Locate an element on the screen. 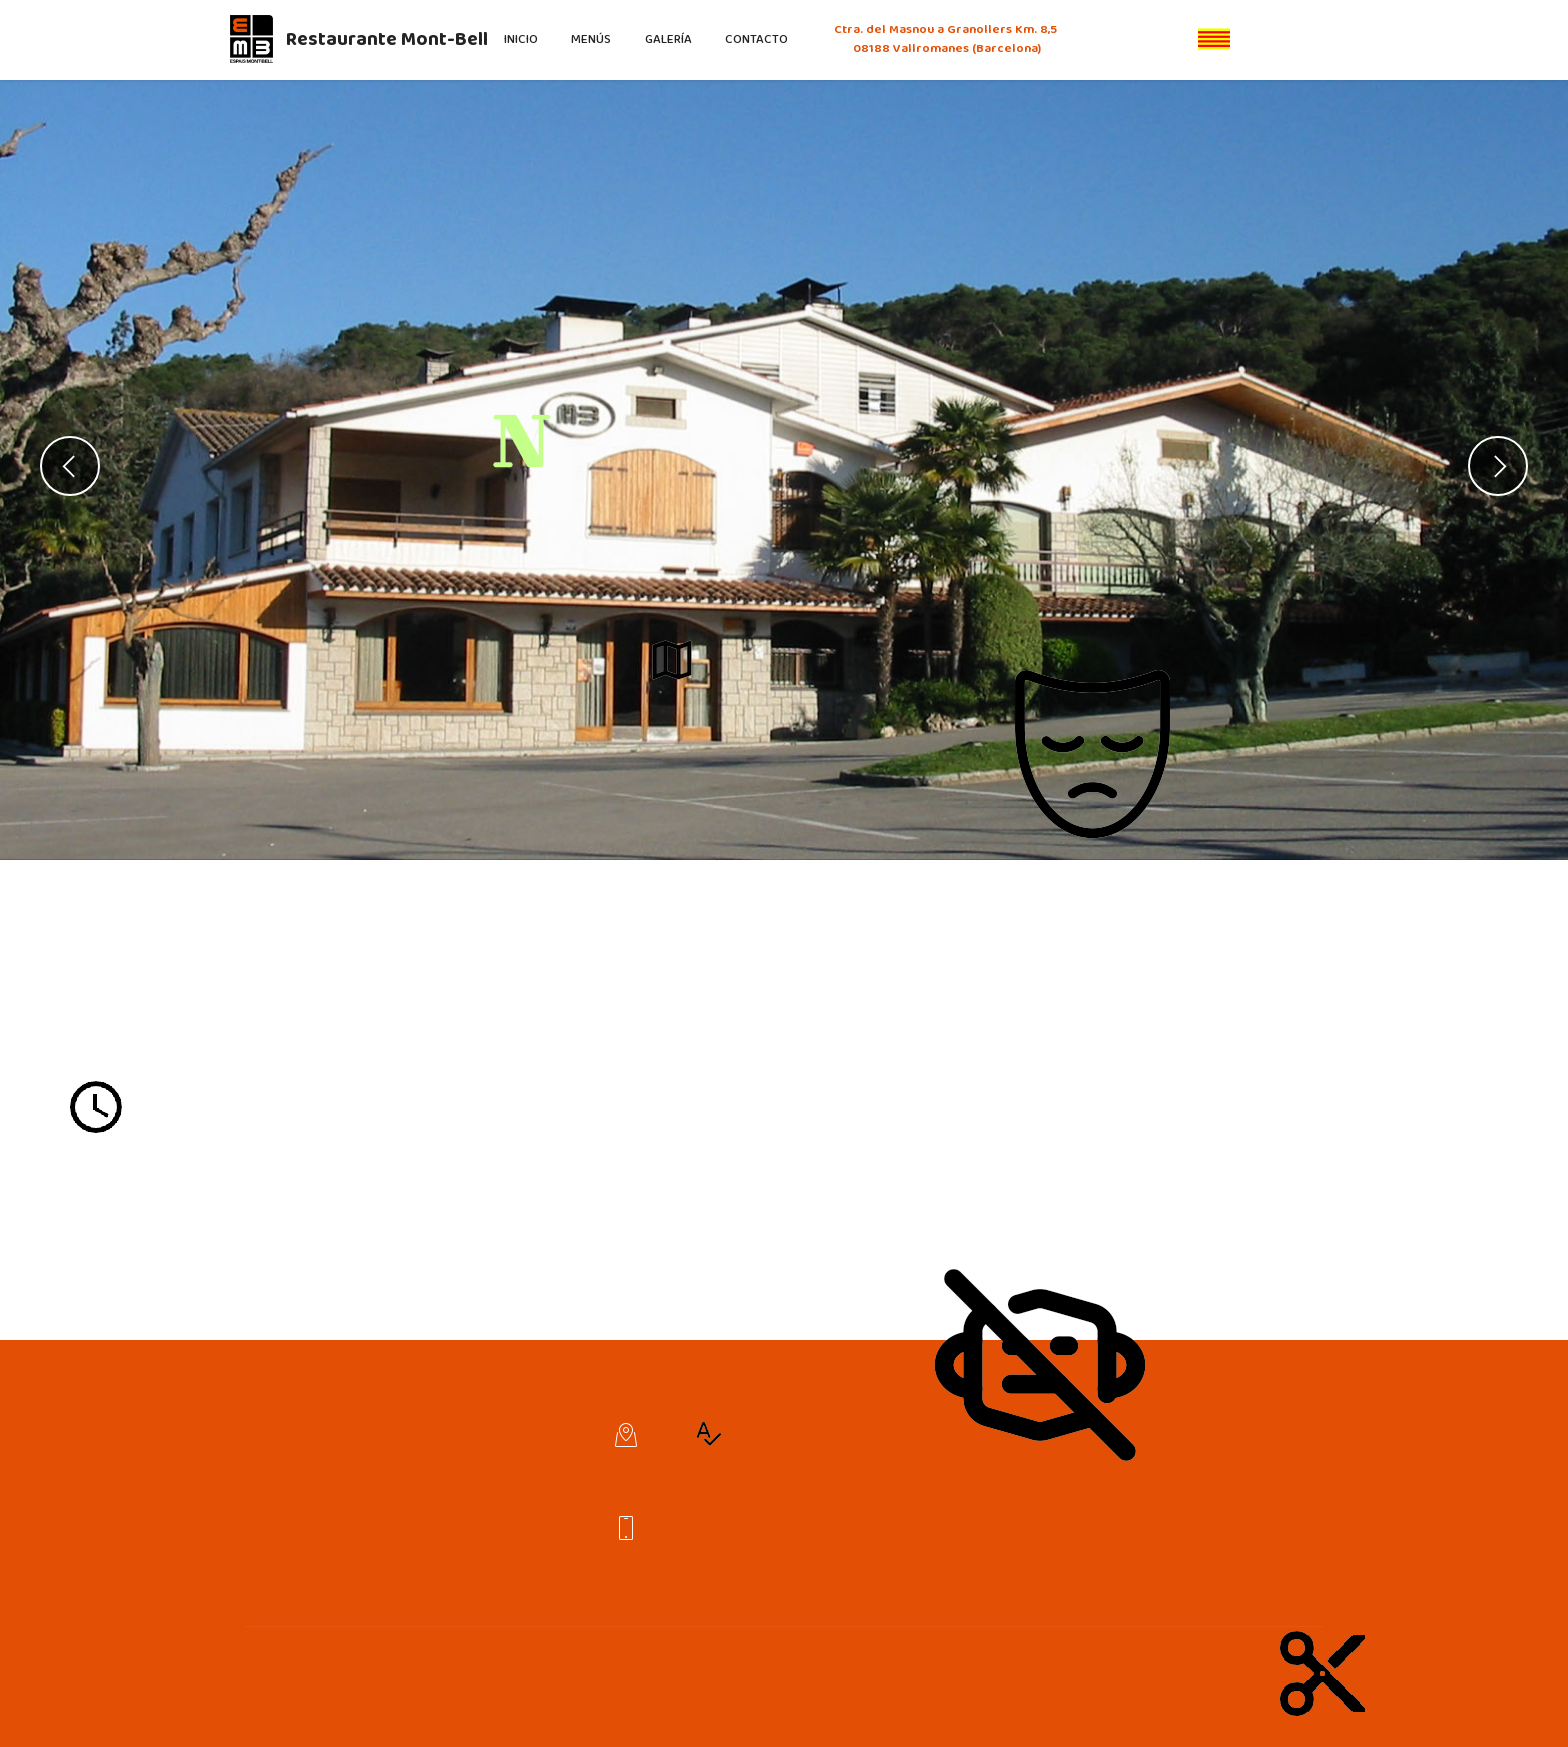 The width and height of the screenshot is (1568, 1747). select sad or tragedy theater mask is located at coordinates (1092, 747).